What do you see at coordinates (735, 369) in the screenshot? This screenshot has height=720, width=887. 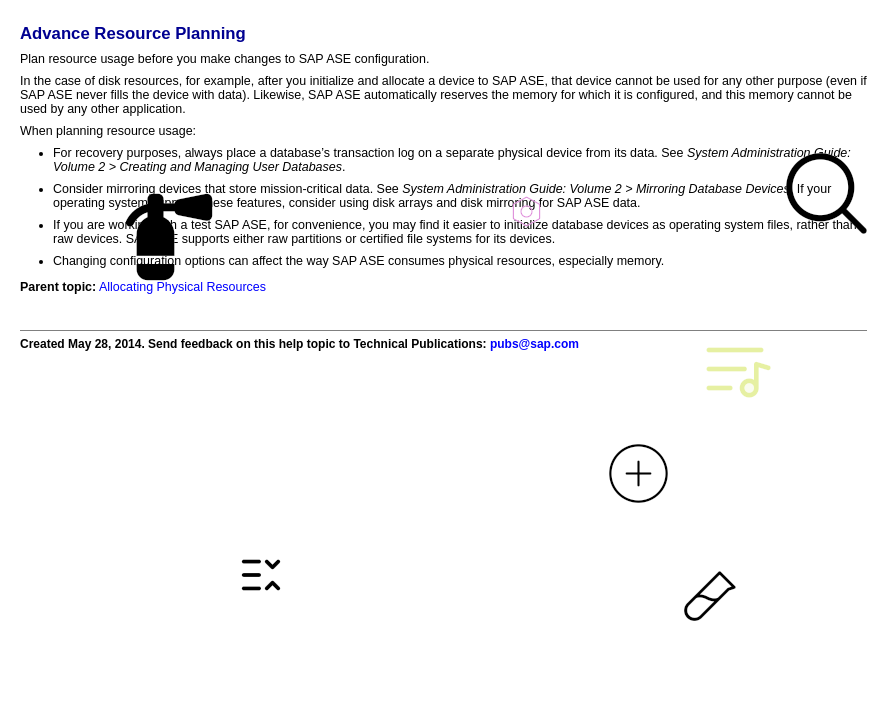 I see `view or manage your playlist` at bounding box center [735, 369].